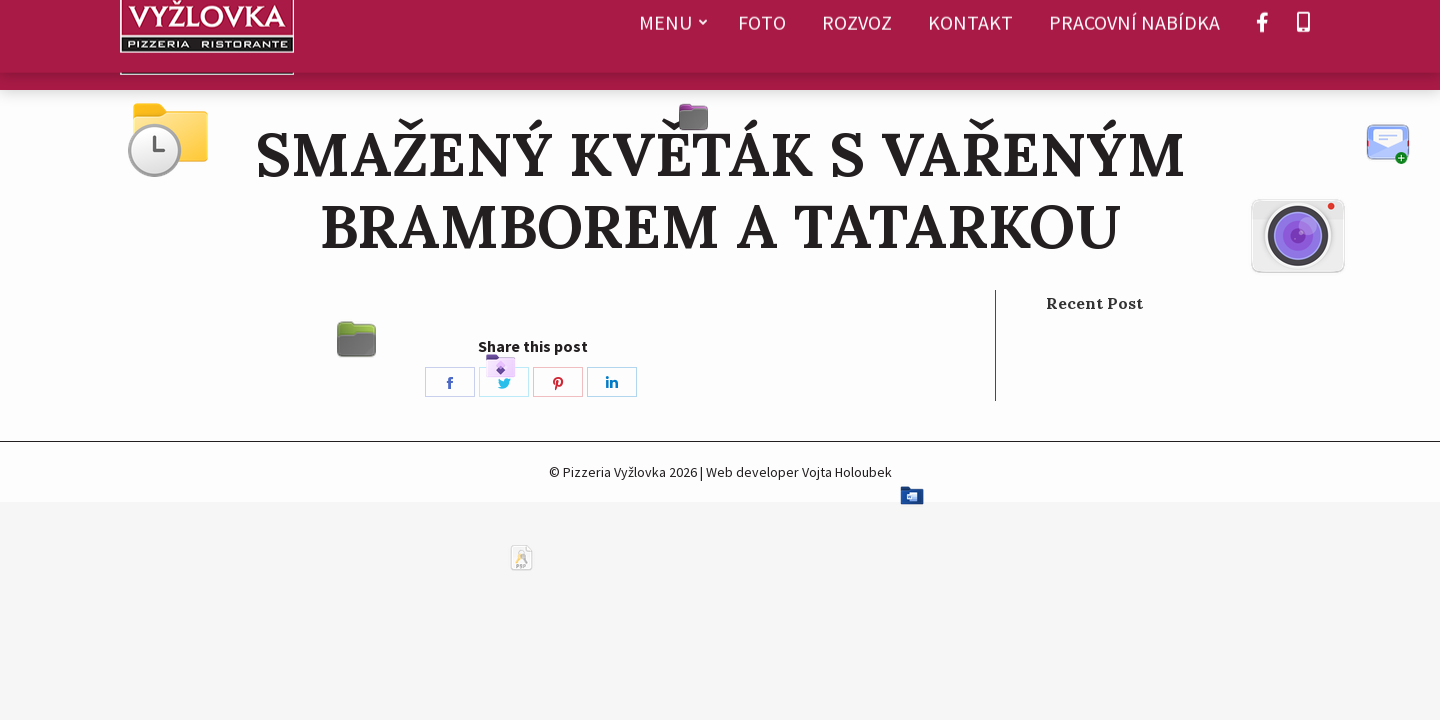 Image resolution: width=1440 pixels, height=720 pixels. I want to click on access recently opened files and folders, so click(170, 134).